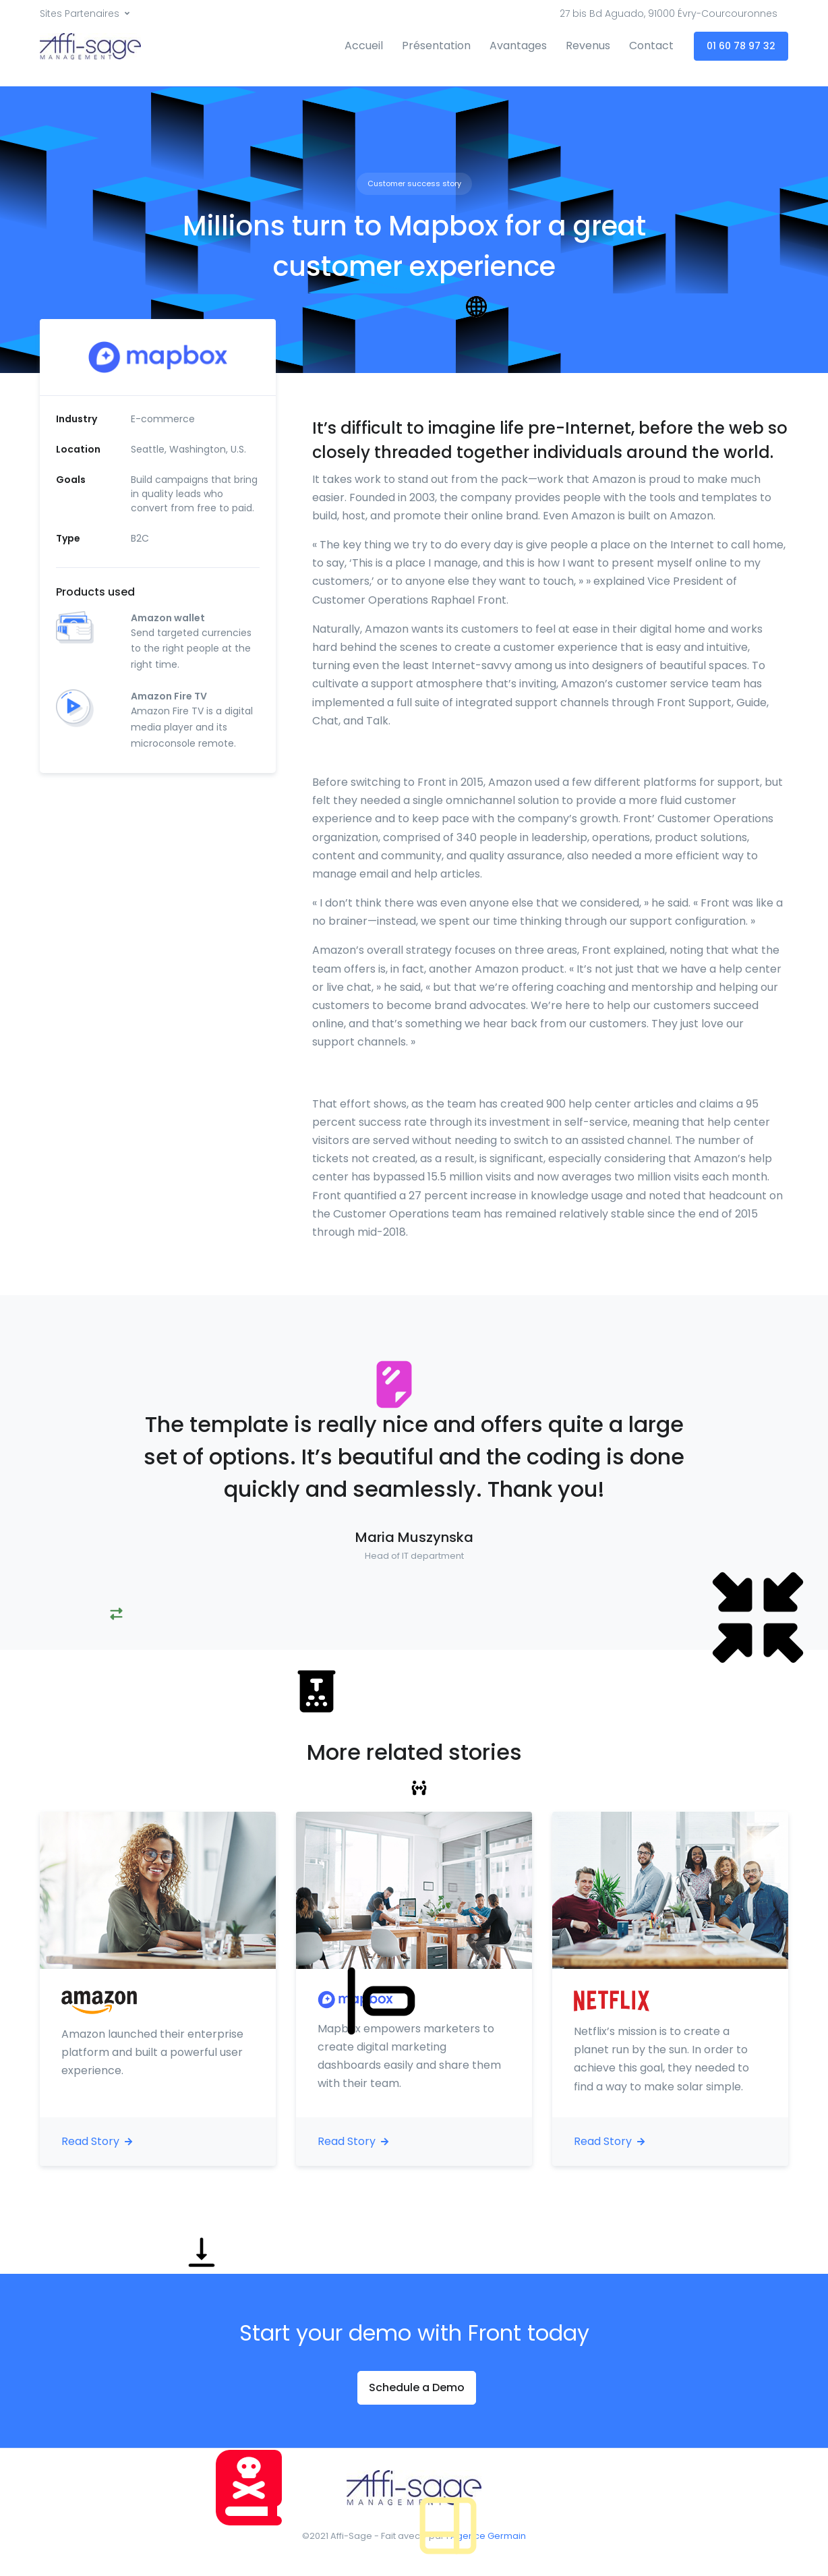  Describe the element at coordinates (381, 2001) in the screenshot. I see `align selected elements to the left` at that location.